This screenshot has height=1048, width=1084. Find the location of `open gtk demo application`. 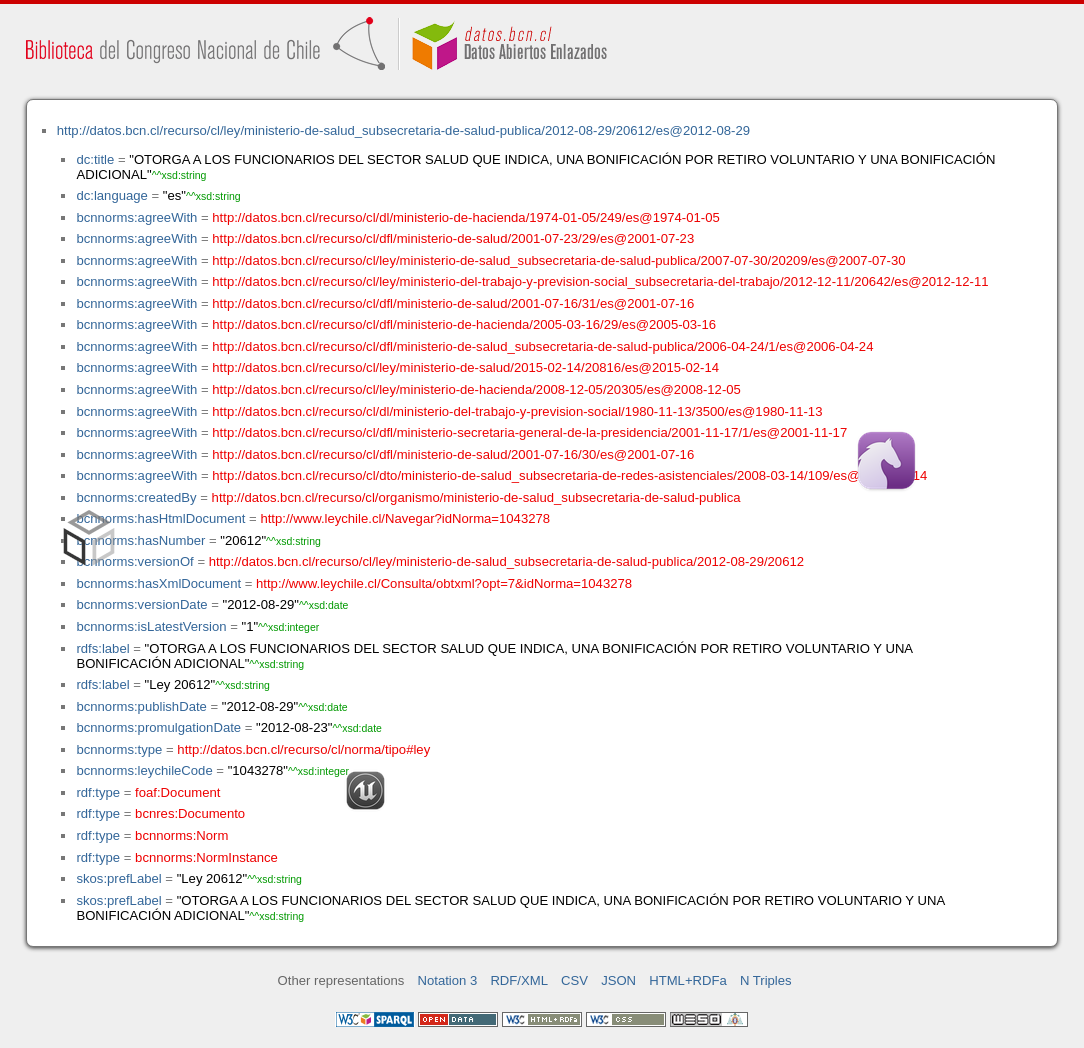

open gtk demo application is located at coordinates (89, 539).